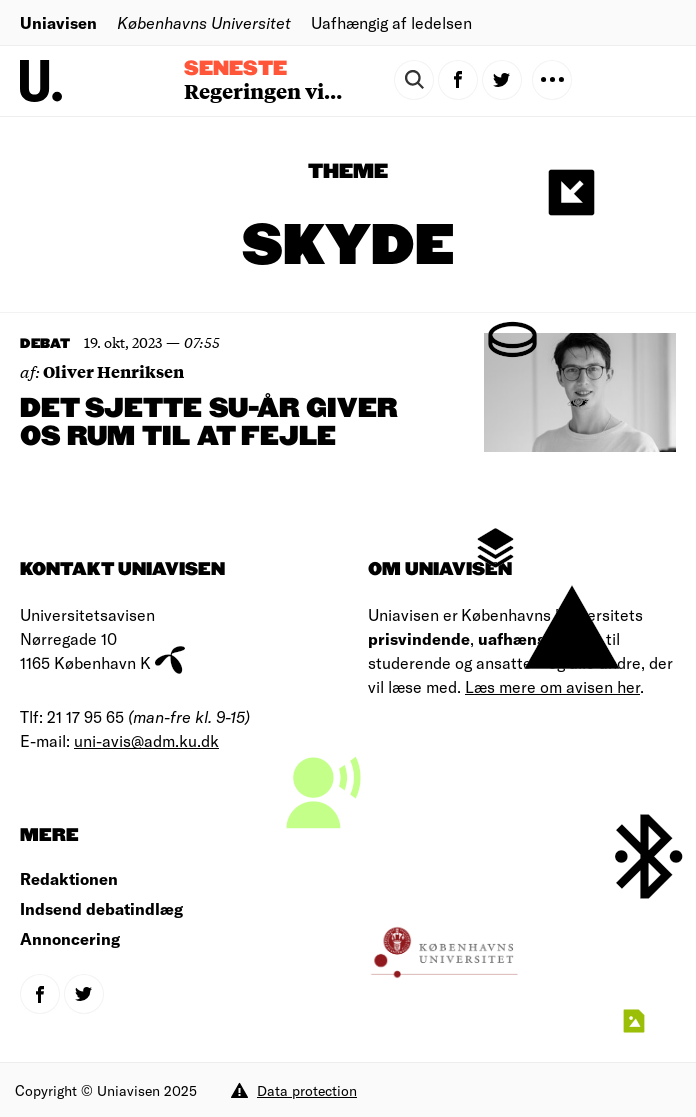 This screenshot has height=1117, width=696. Describe the element at coordinates (495, 548) in the screenshot. I see `view stacked layers or content` at that location.